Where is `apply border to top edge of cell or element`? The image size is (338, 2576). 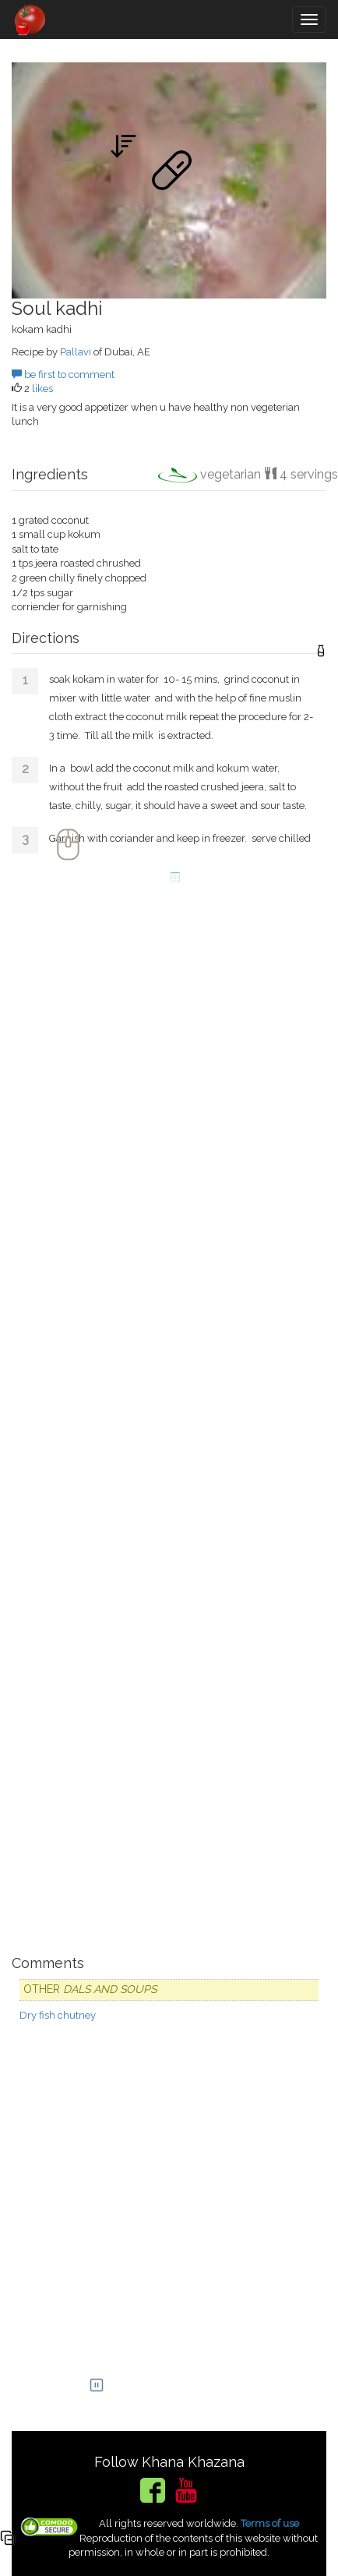
apply border to top edge of cell or element is located at coordinates (175, 877).